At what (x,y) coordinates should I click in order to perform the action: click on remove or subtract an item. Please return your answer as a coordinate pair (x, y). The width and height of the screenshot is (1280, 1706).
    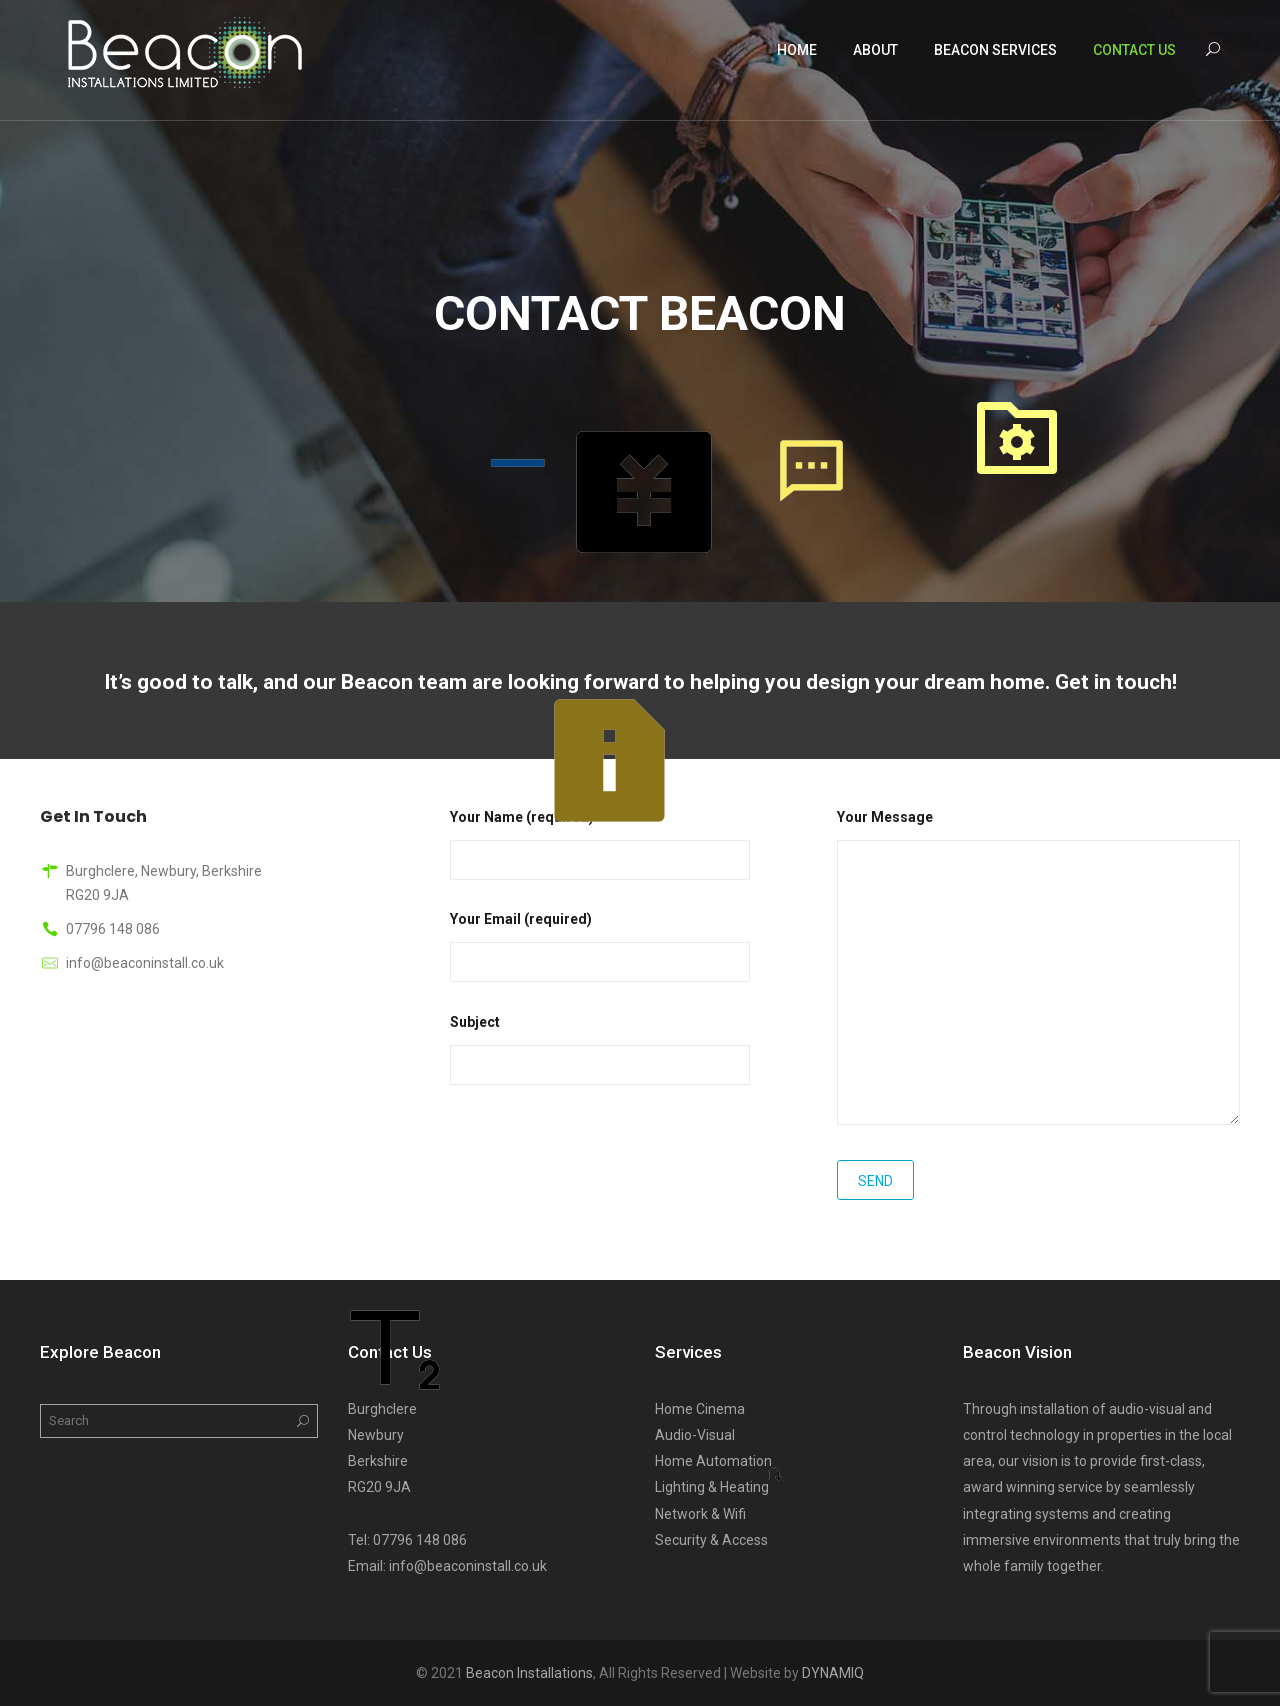
    Looking at the image, I should click on (518, 463).